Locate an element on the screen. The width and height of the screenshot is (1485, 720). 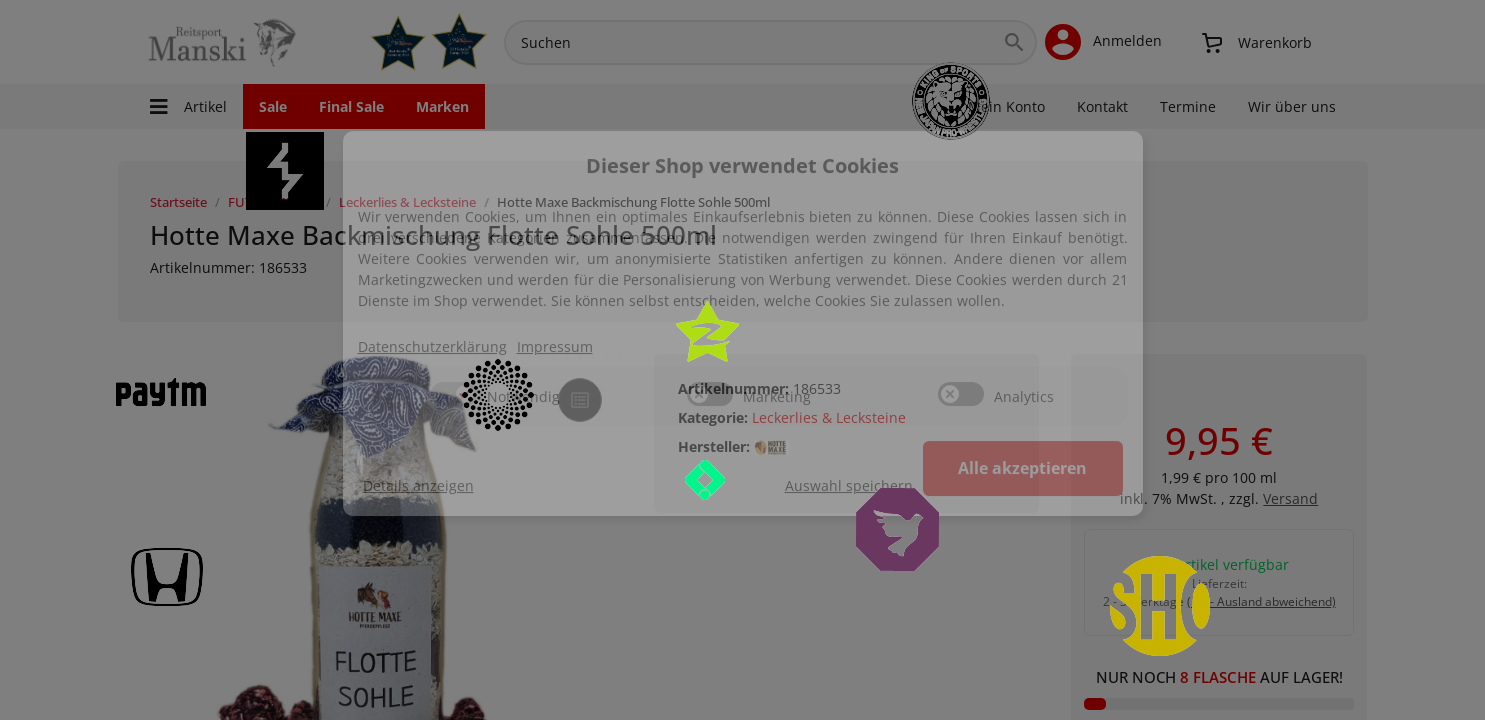
Honda brand or dealership app is located at coordinates (167, 577).